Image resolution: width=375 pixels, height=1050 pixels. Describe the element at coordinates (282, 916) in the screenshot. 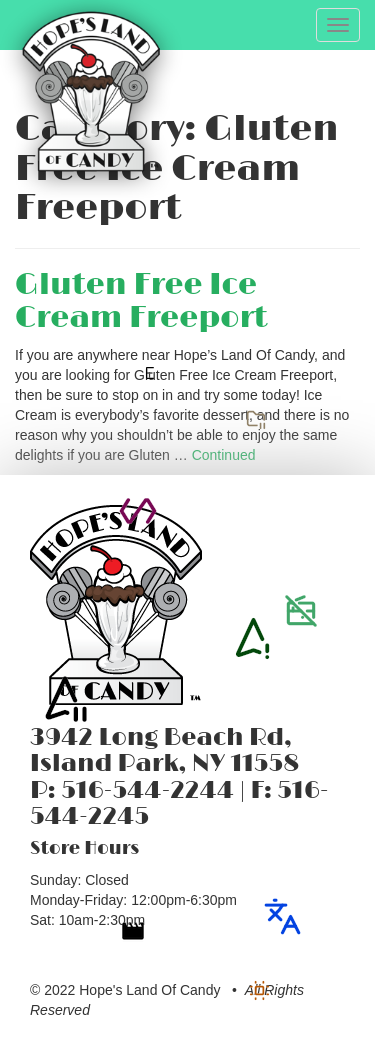

I see `change language settings` at that location.